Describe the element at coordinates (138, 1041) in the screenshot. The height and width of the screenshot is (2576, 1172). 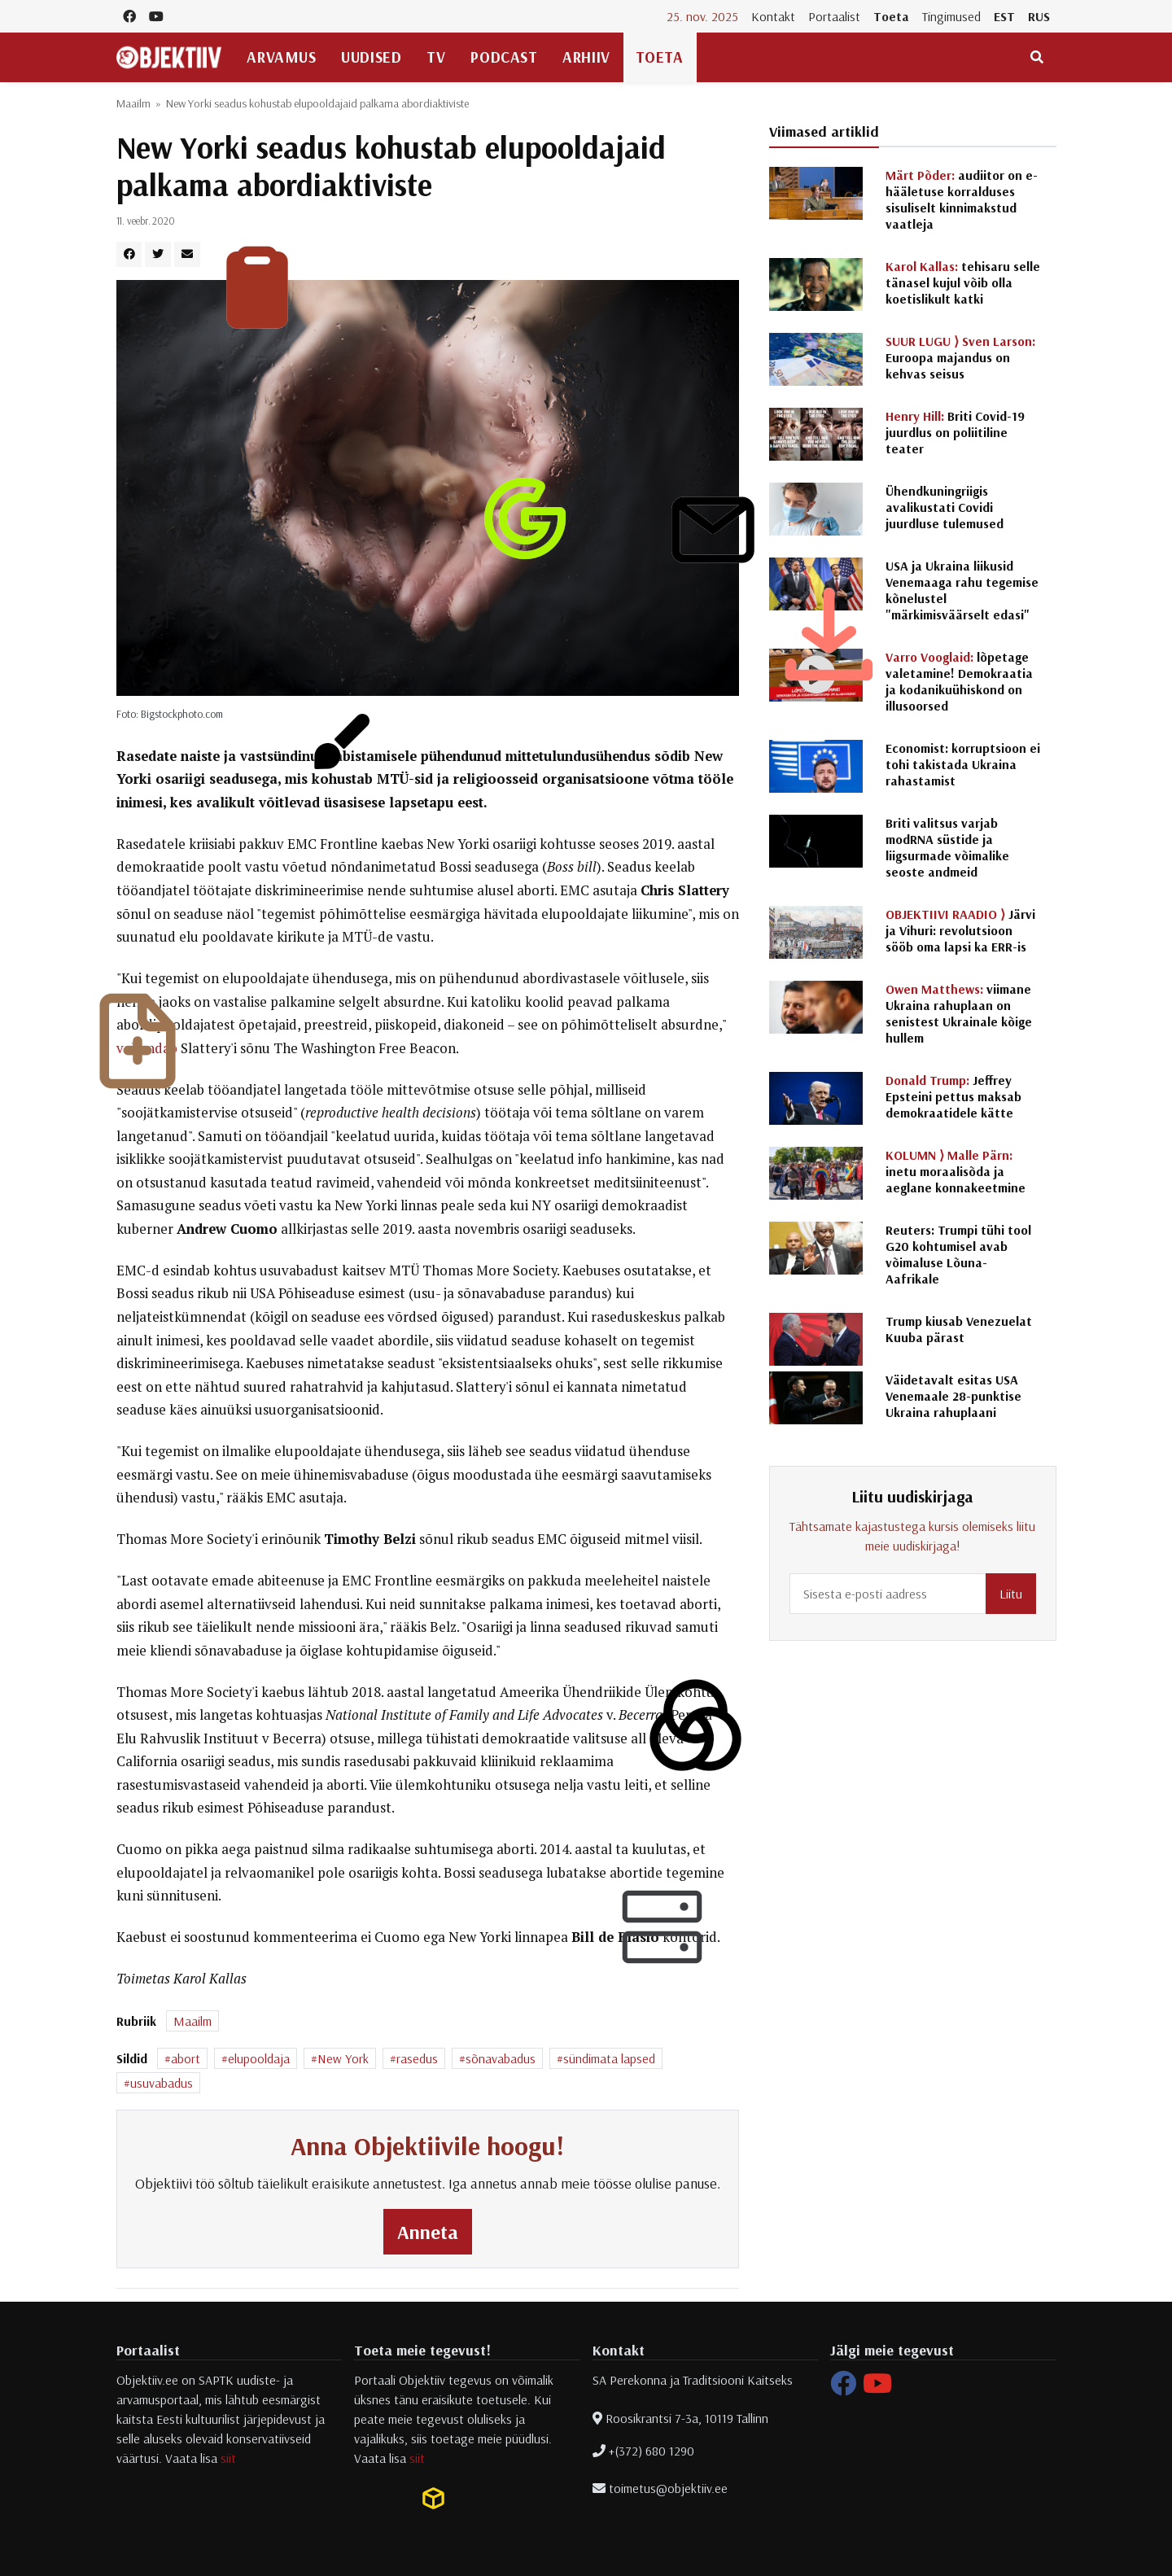
I see `create a new file` at that location.